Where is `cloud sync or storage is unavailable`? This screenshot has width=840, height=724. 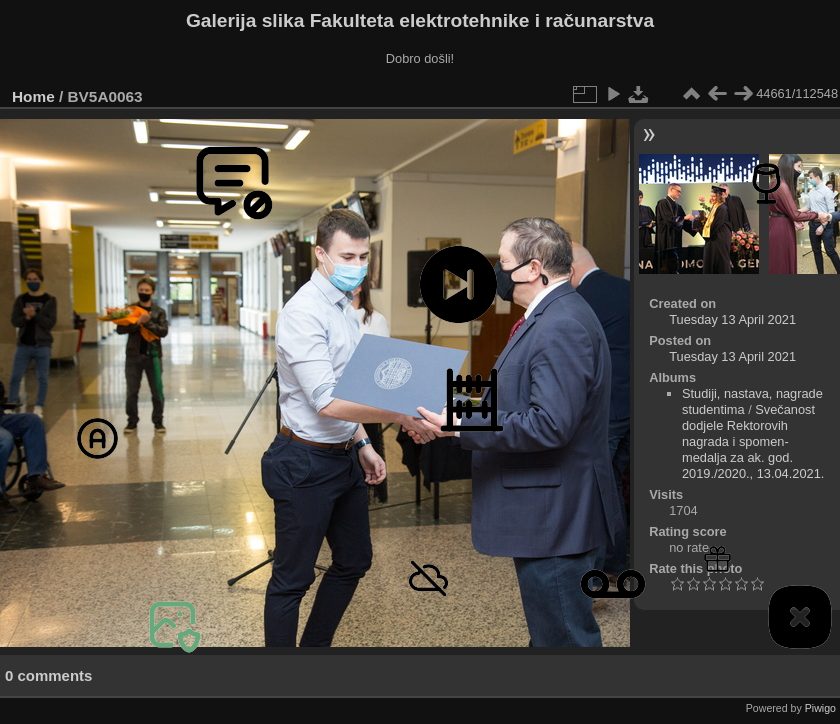
cloud sync or storage is unavailable is located at coordinates (428, 578).